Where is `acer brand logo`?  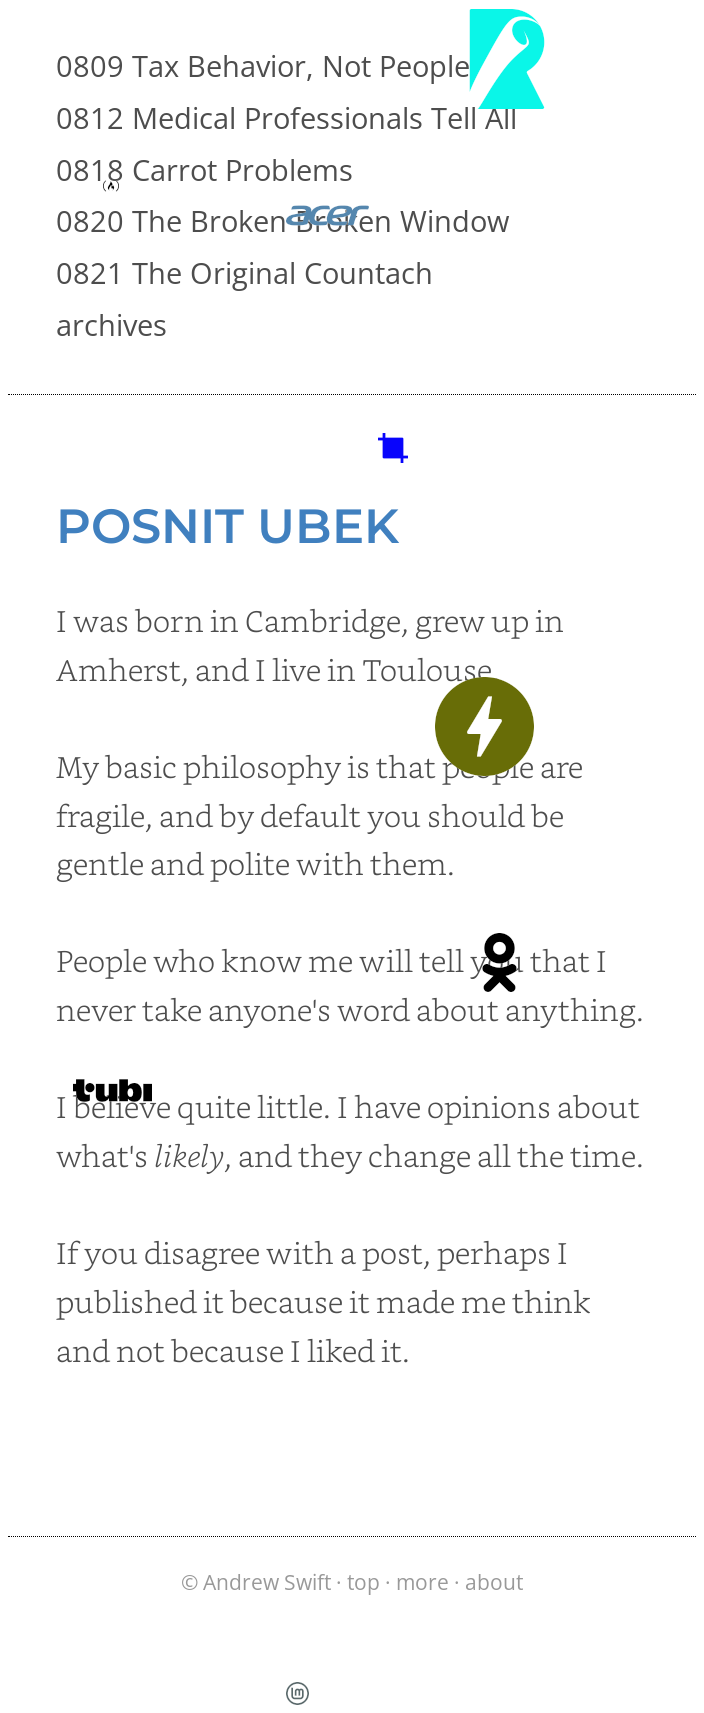 acer brand logo is located at coordinates (327, 215).